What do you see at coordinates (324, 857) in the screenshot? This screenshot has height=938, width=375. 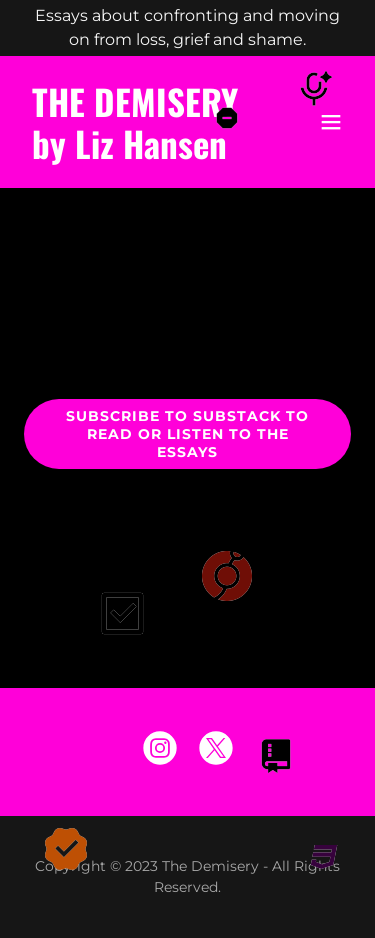 I see `CSS3 stylesheet language logo` at bounding box center [324, 857].